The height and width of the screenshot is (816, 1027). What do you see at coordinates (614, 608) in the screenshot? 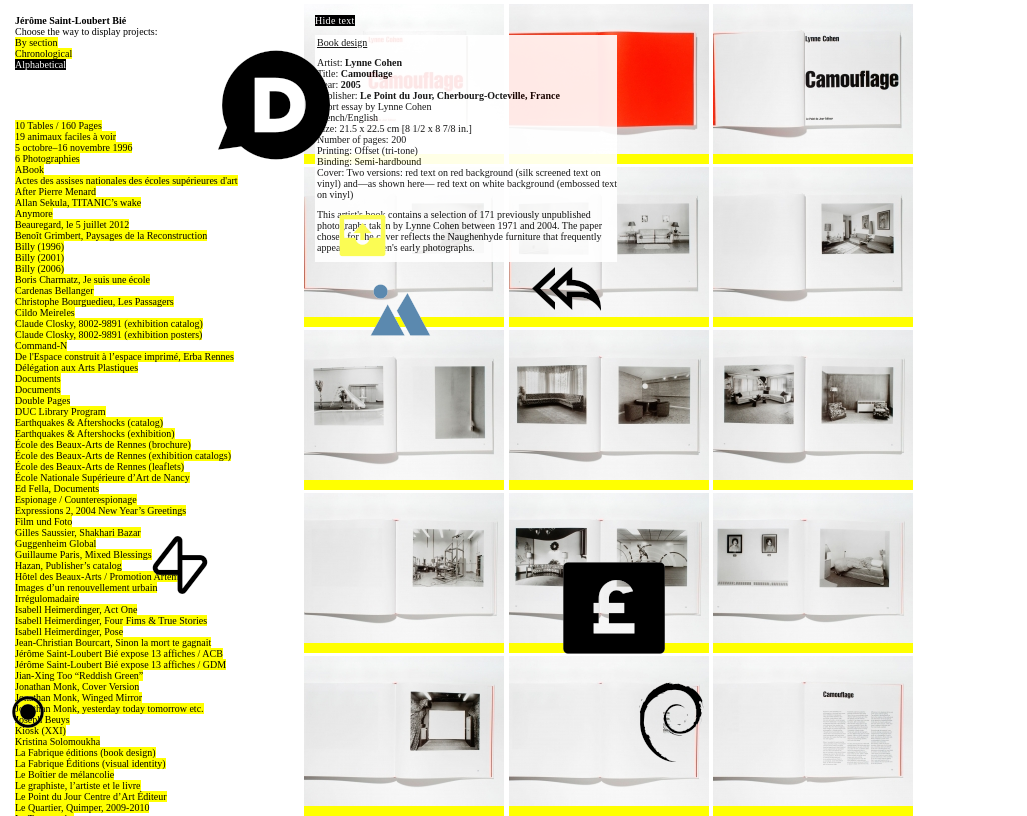
I see `access British pound currency settings` at bounding box center [614, 608].